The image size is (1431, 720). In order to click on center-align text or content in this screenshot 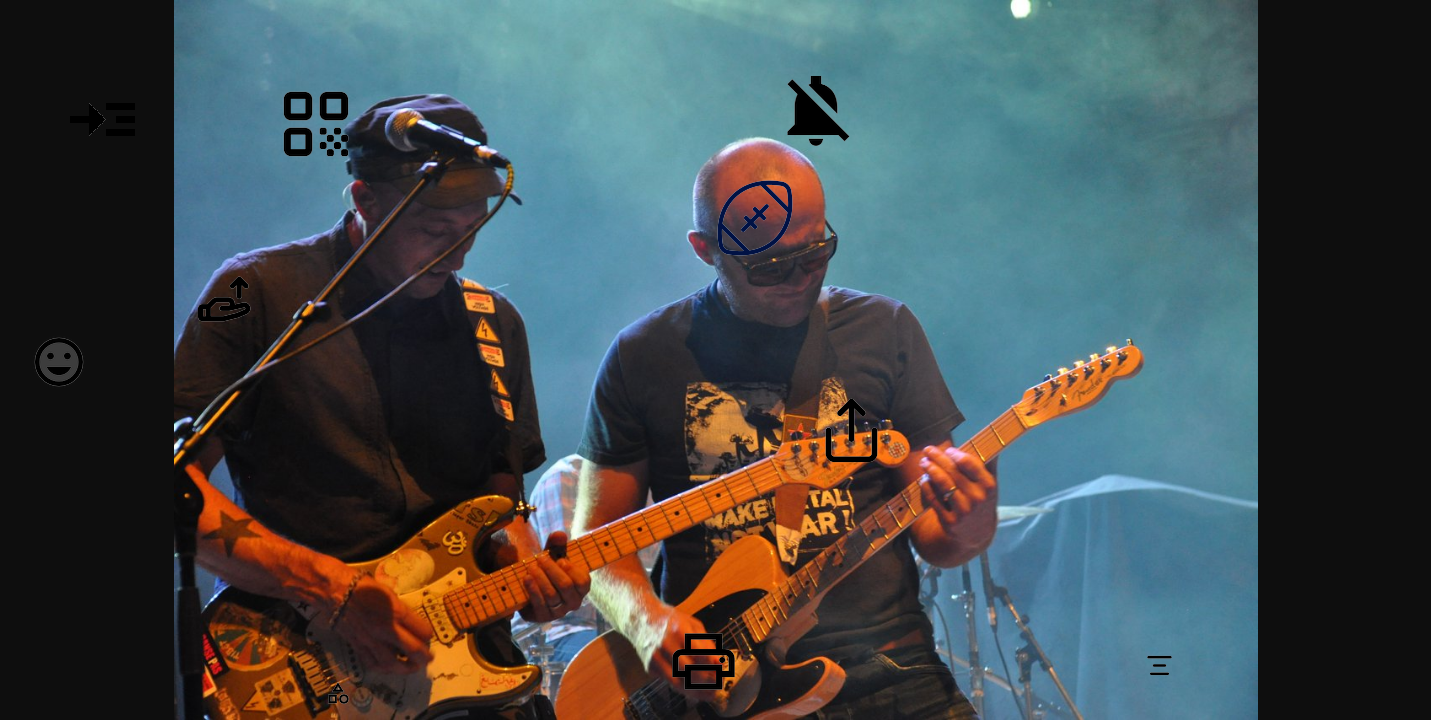, I will do `click(1159, 665)`.